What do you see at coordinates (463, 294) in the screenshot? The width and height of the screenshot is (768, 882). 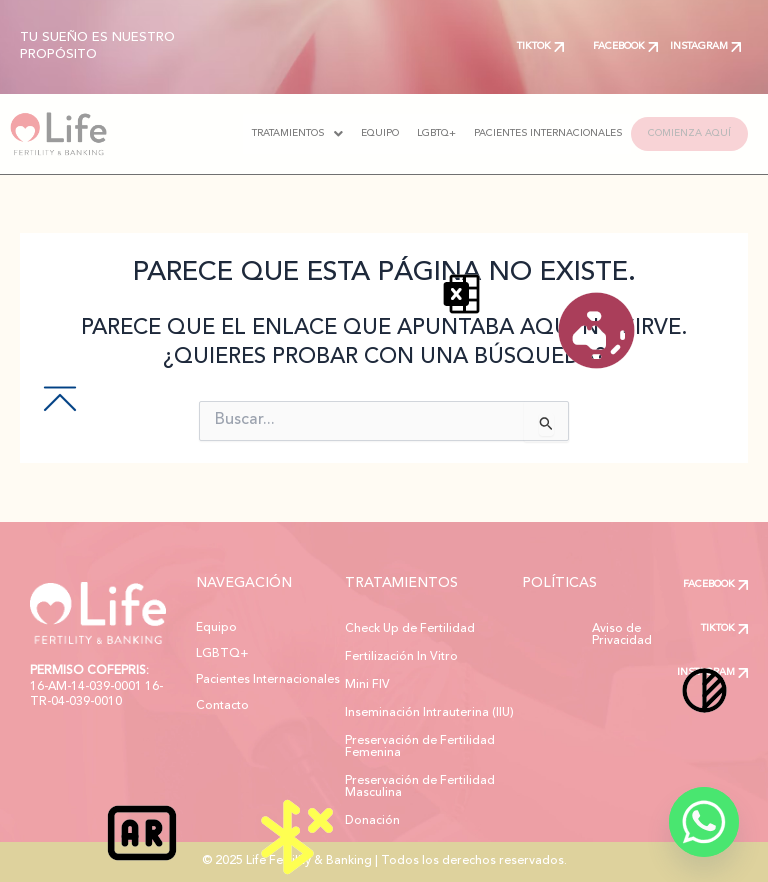 I see `open Microsoft Excel` at bounding box center [463, 294].